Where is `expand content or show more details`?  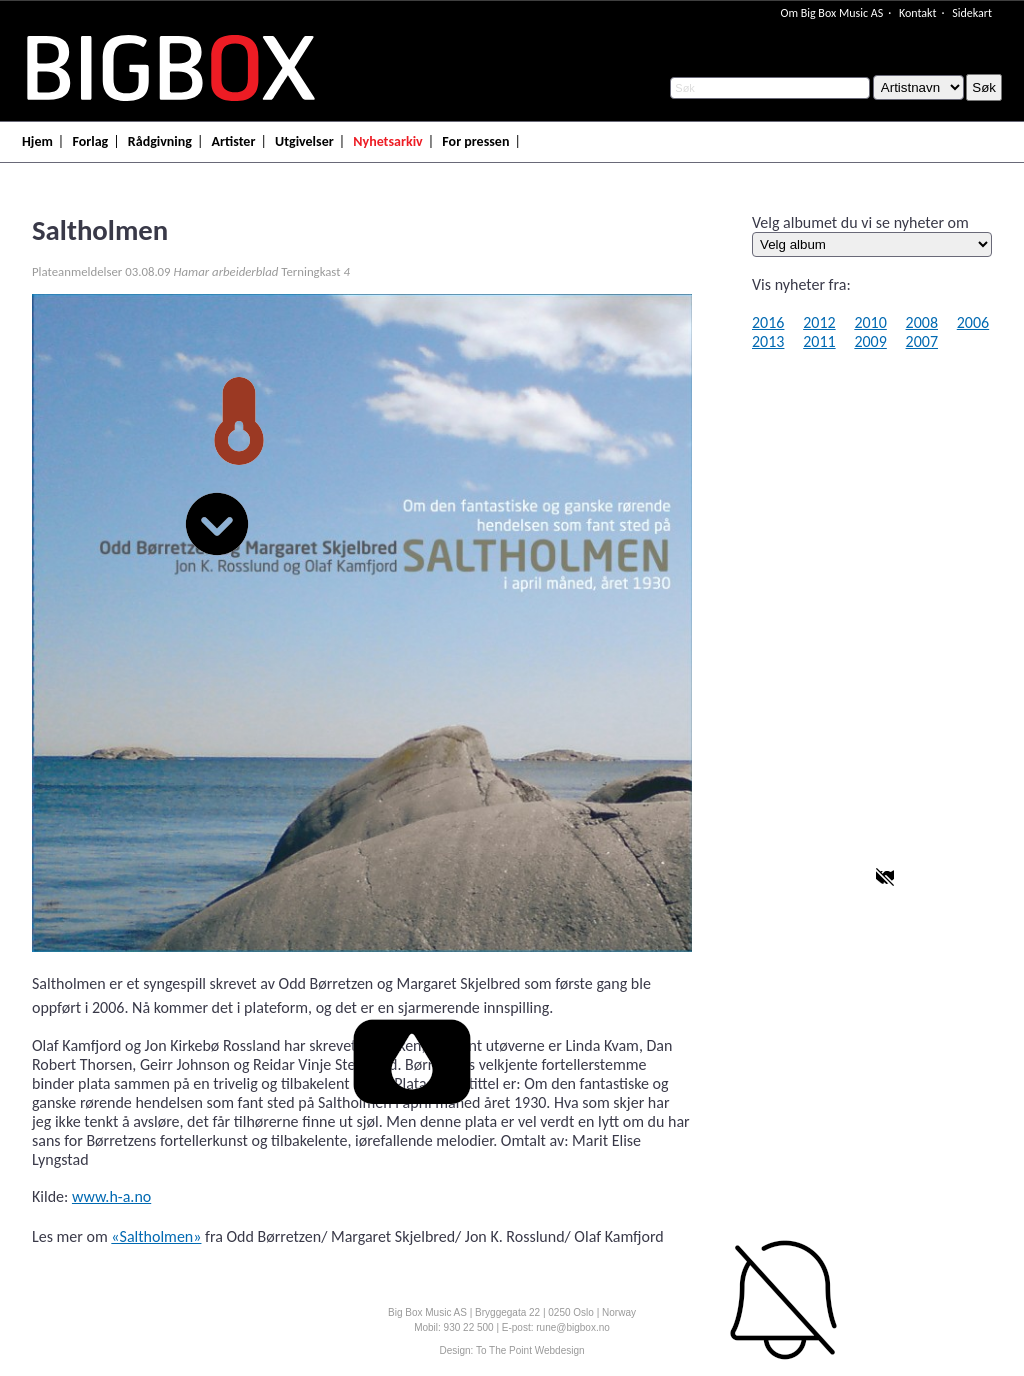
expand content or show more details is located at coordinates (217, 524).